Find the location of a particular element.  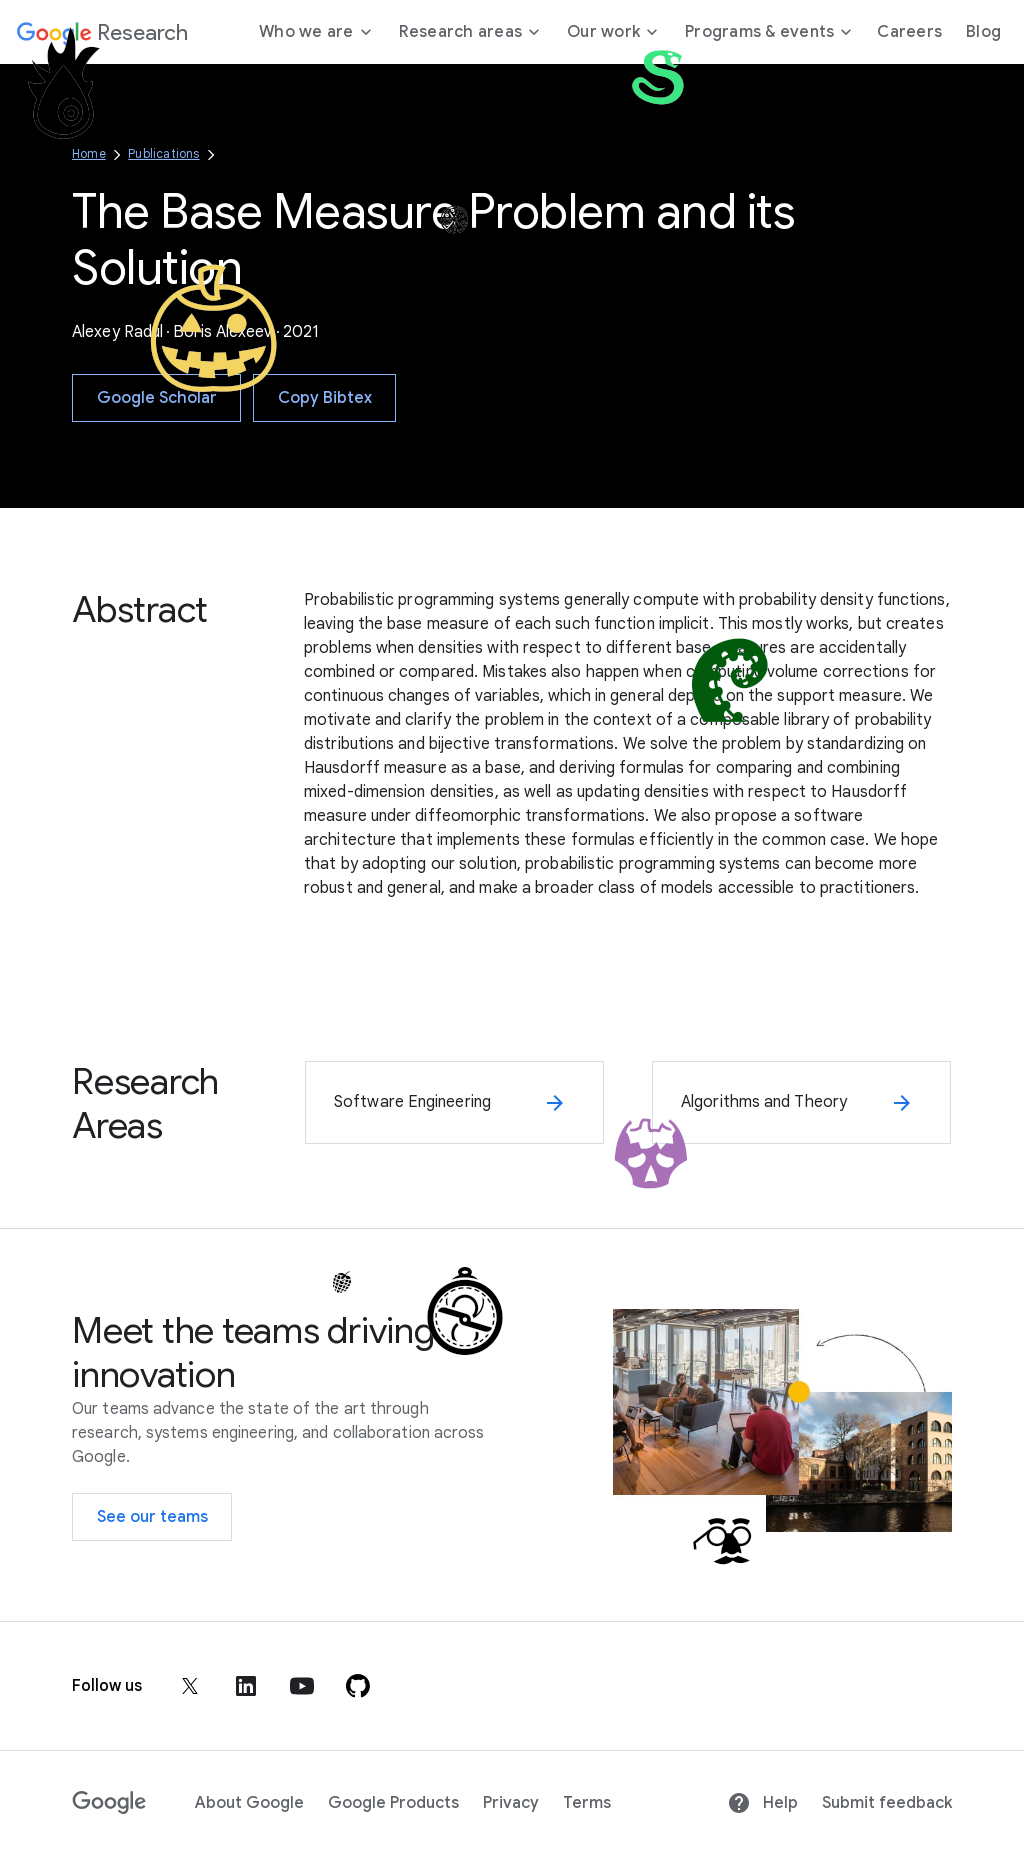

indicates player death or game over state is located at coordinates (651, 1154).